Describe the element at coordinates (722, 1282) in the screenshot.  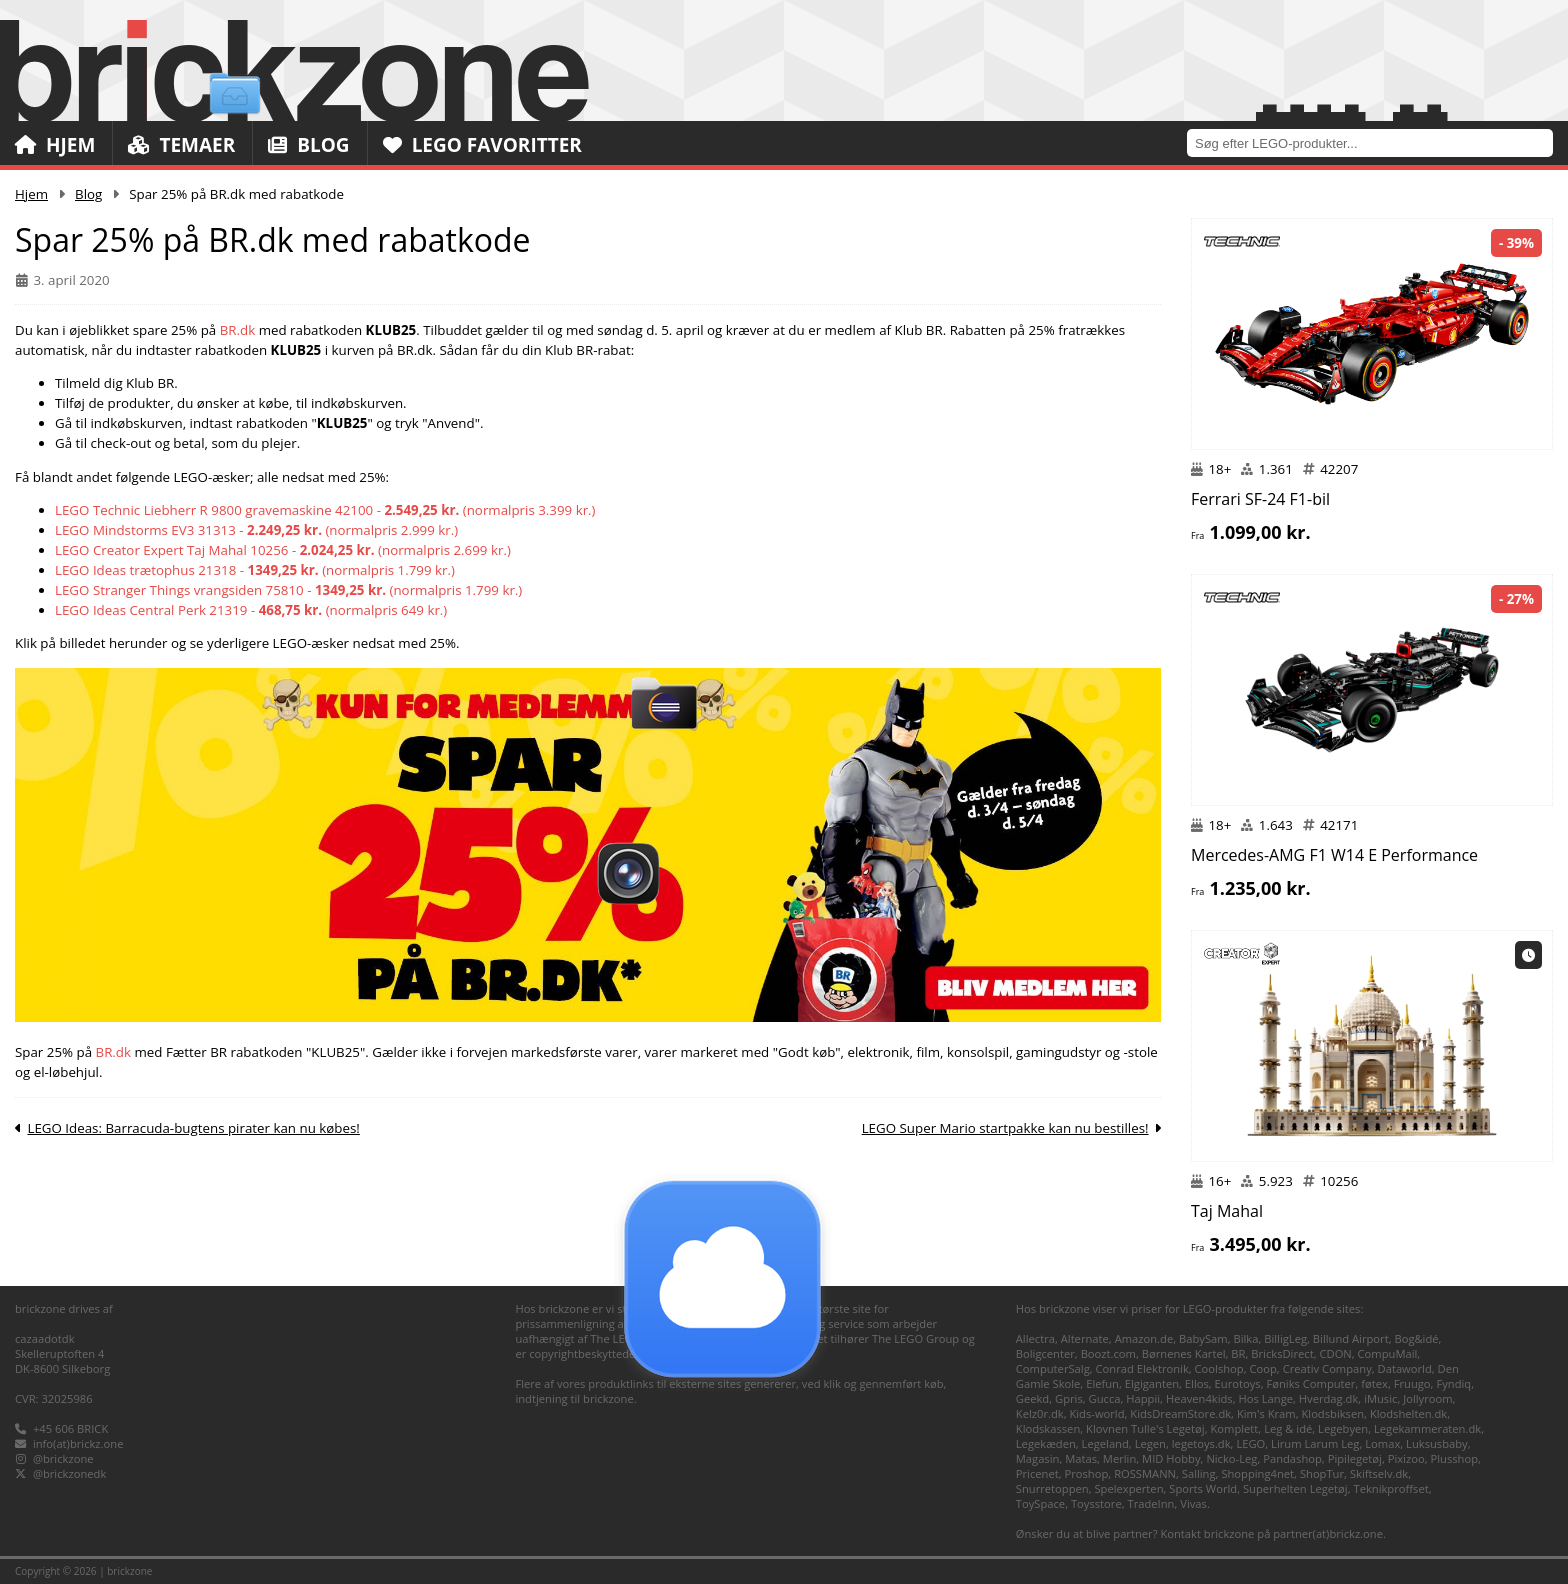
I see `open internet or network settings` at that location.